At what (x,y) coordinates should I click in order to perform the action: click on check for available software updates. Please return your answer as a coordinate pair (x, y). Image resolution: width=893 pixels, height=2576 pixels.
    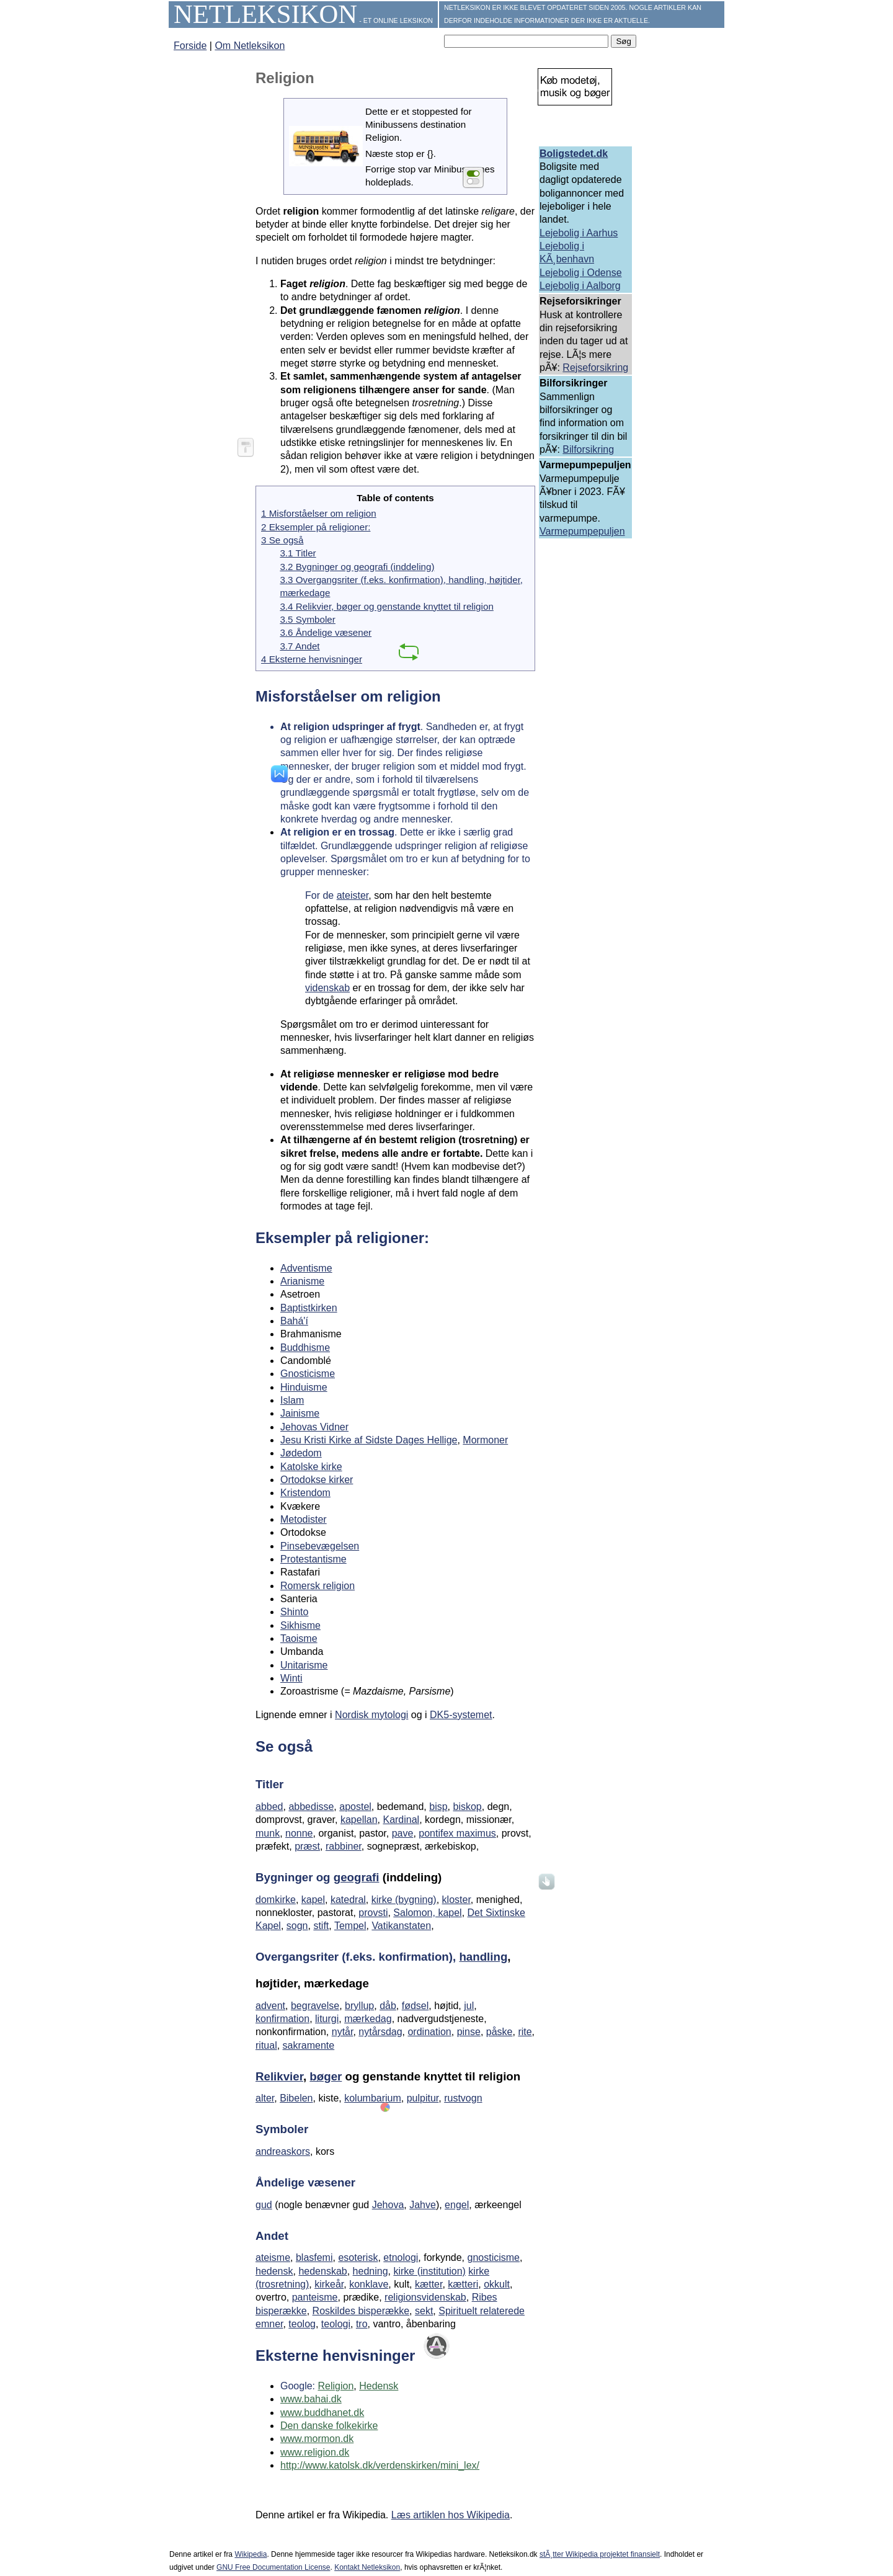
    Looking at the image, I should click on (437, 2346).